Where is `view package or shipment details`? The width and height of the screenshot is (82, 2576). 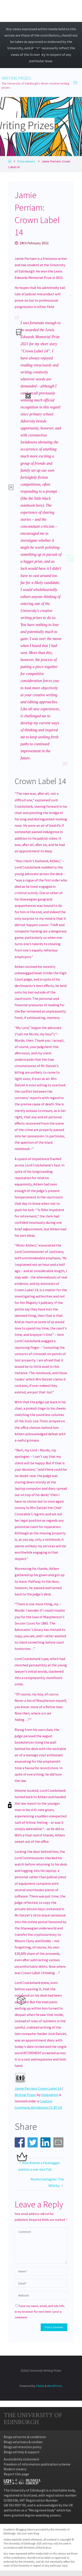
view package or shipment details is located at coordinates (21, 2000).